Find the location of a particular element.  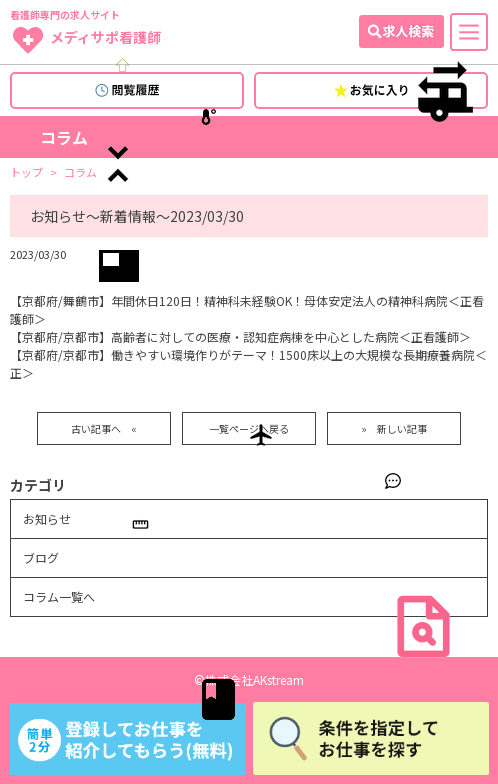

indicates RV hookup availability at a location is located at coordinates (442, 91).